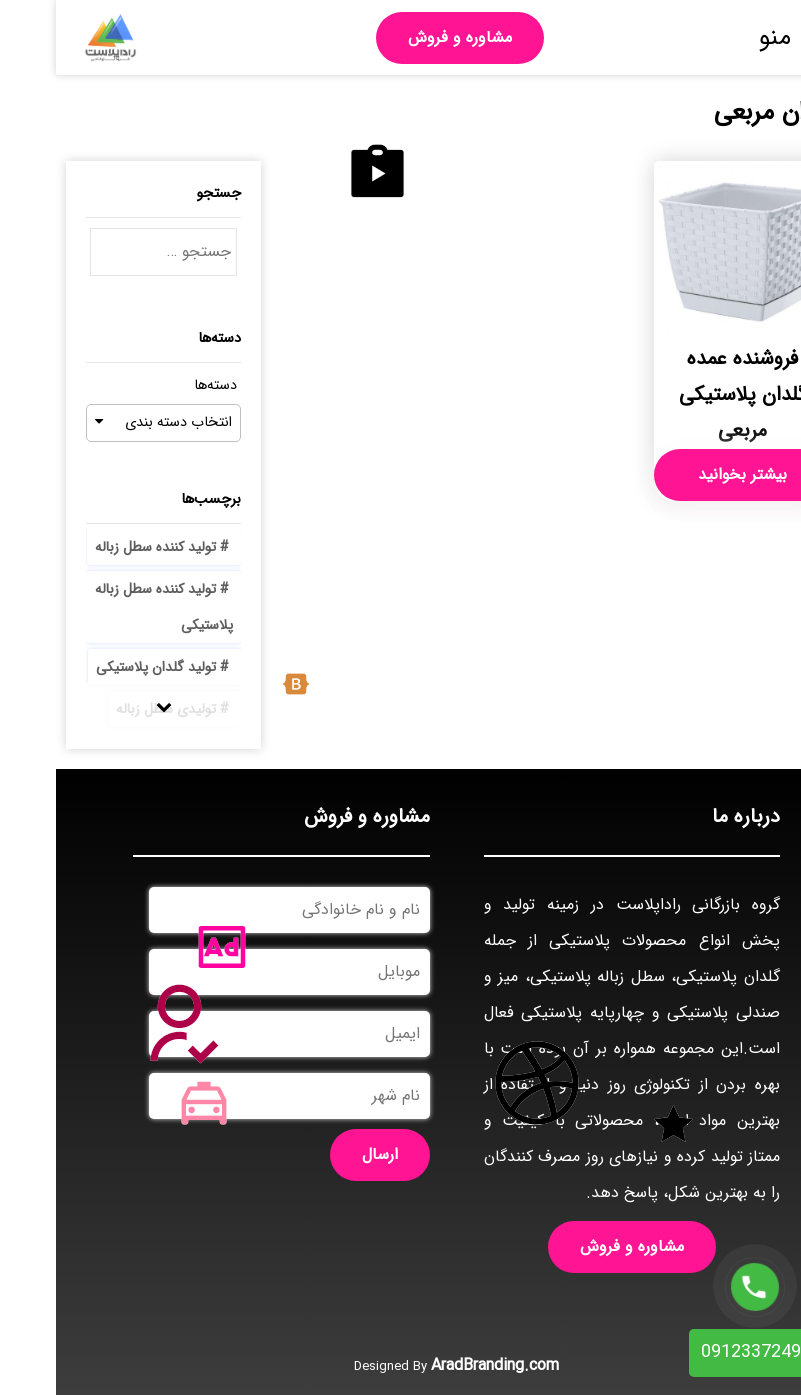 This screenshot has height=1395, width=801. Describe the element at coordinates (673, 1124) in the screenshot. I see `add to favorites` at that location.